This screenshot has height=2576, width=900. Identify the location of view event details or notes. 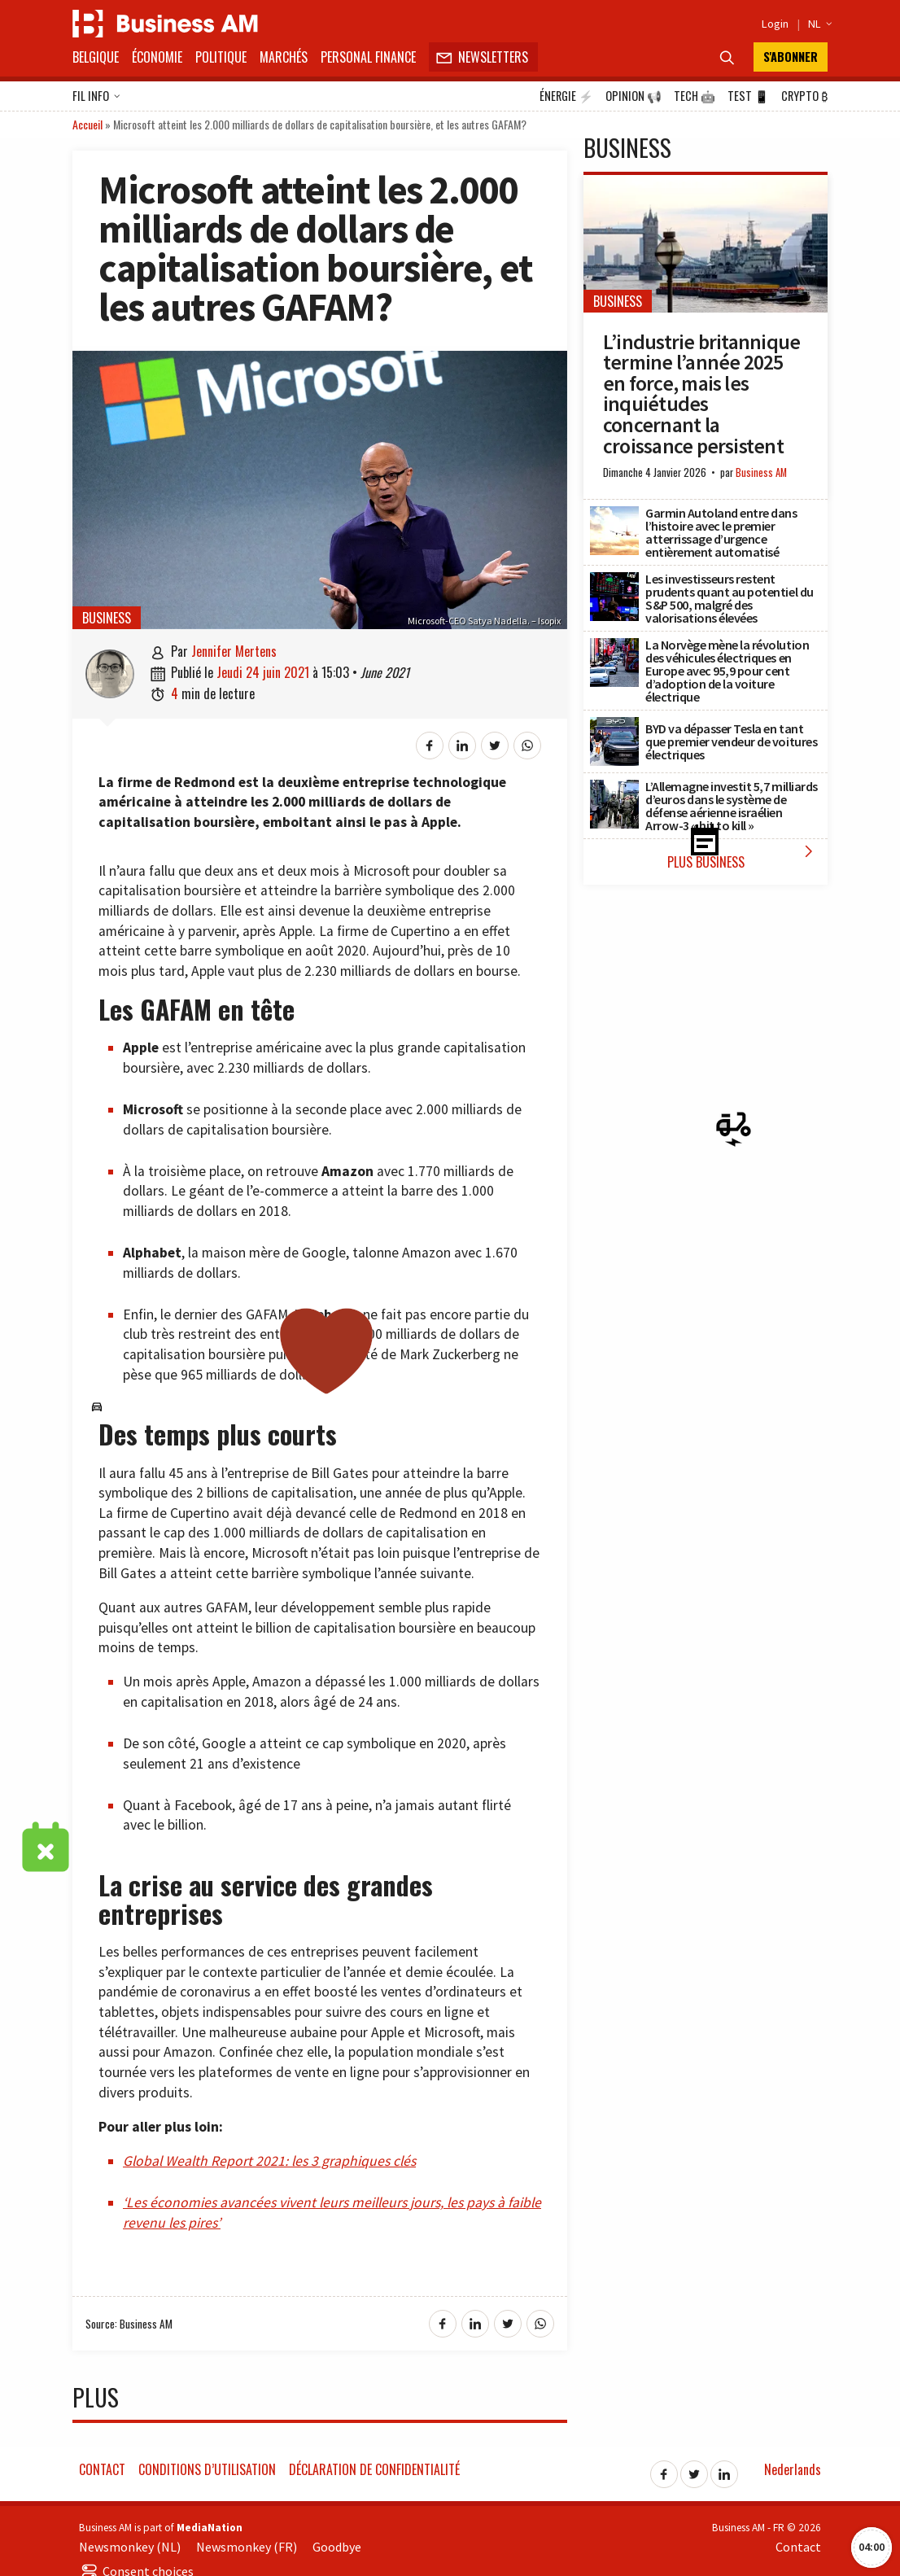
(705, 842).